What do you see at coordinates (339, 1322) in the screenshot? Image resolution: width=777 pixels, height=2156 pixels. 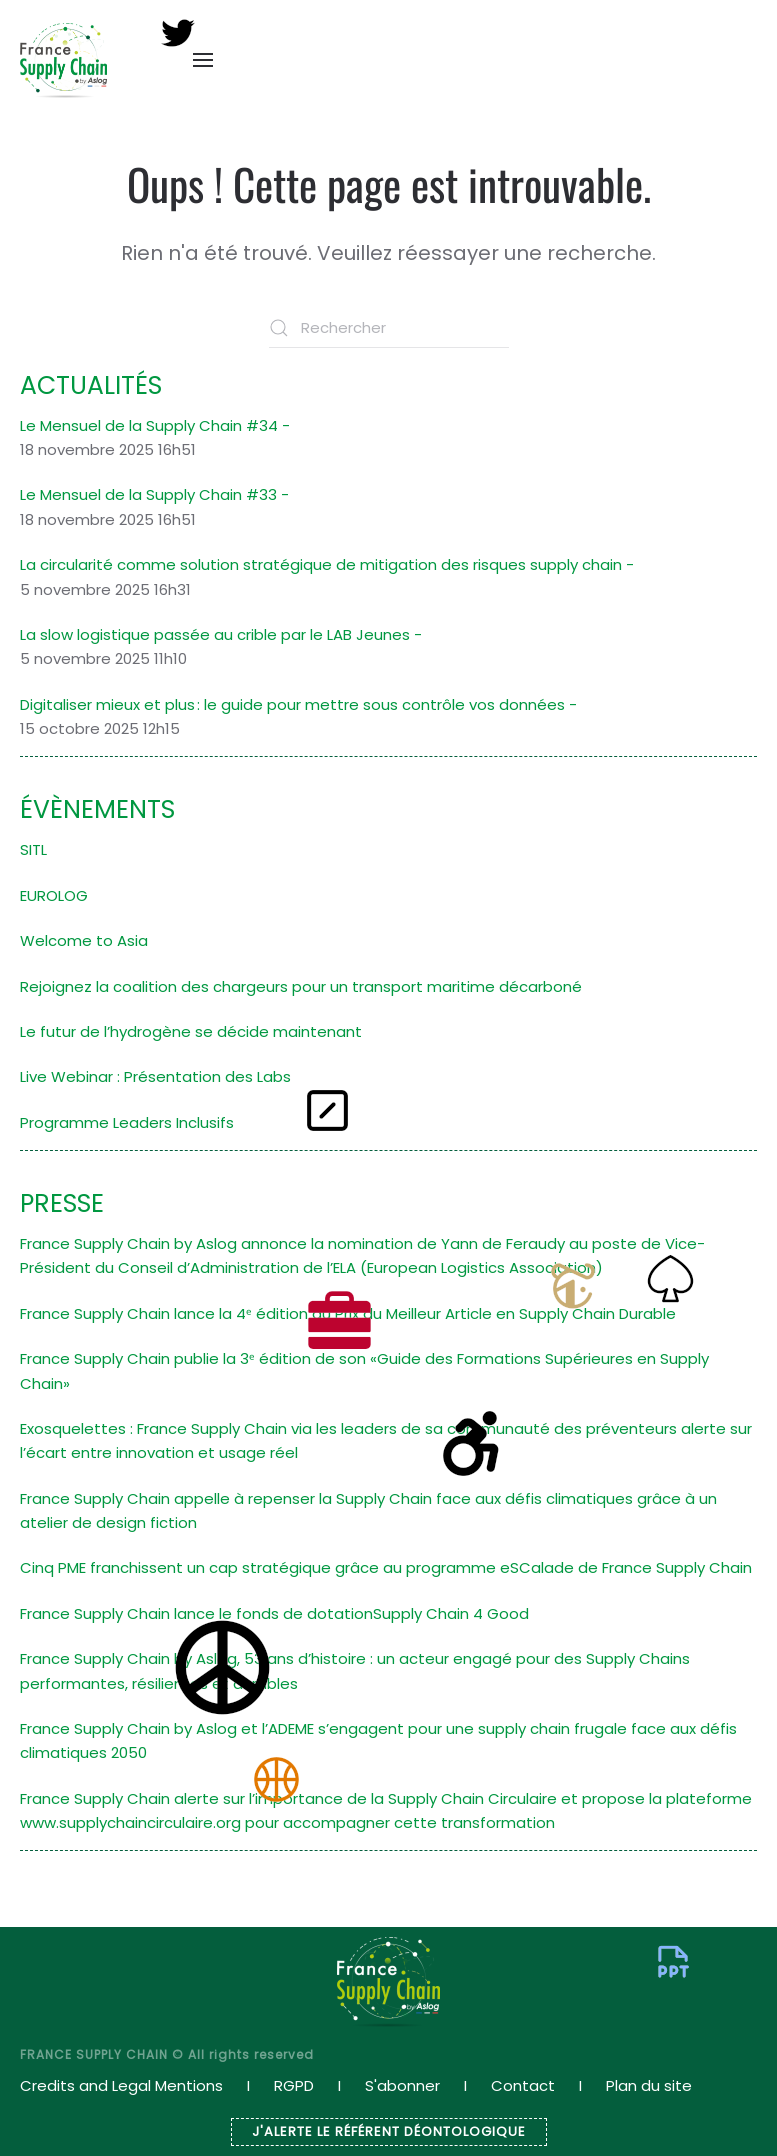 I see `access work or business documents` at bounding box center [339, 1322].